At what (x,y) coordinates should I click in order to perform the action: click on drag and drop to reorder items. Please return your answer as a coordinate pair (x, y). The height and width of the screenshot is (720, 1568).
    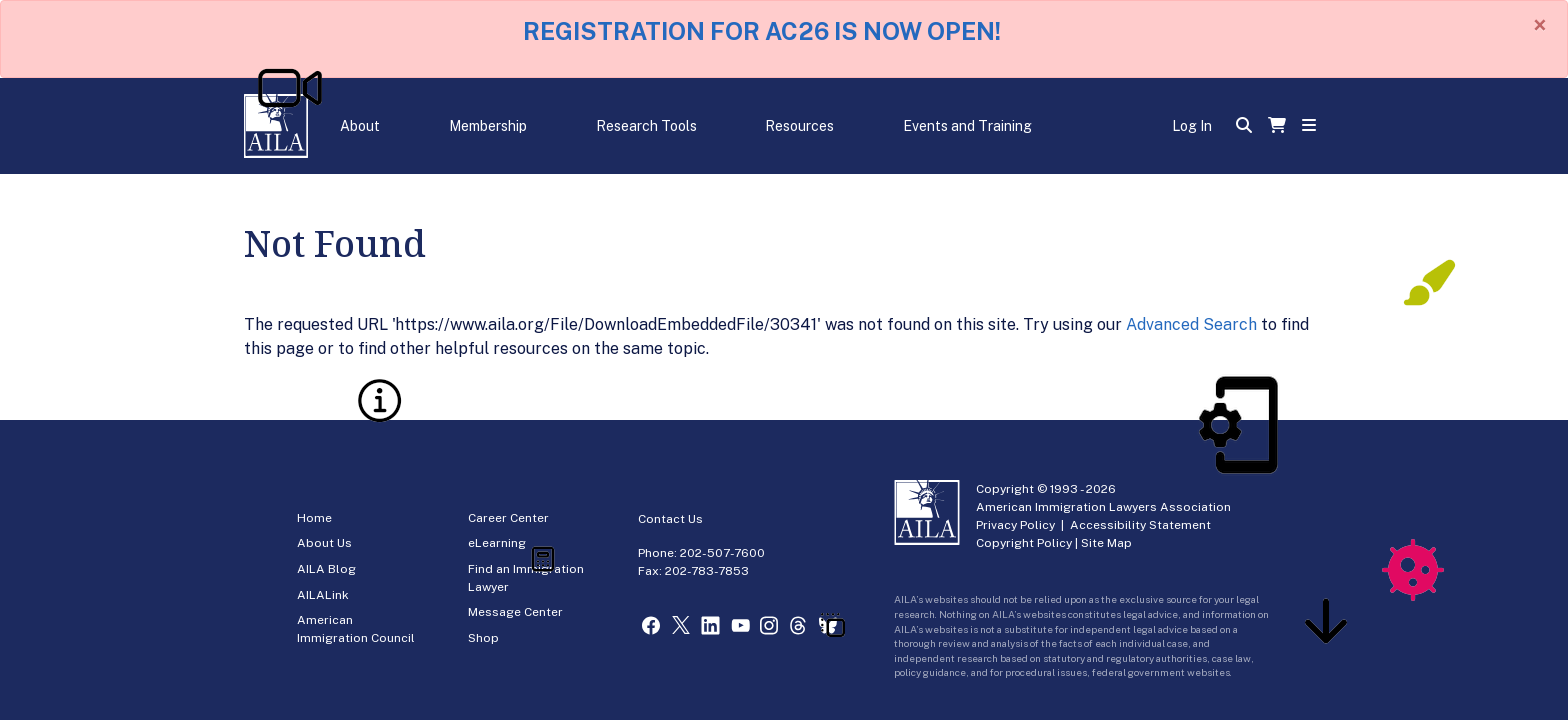
    Looking at the image, I should click on (833, 625).